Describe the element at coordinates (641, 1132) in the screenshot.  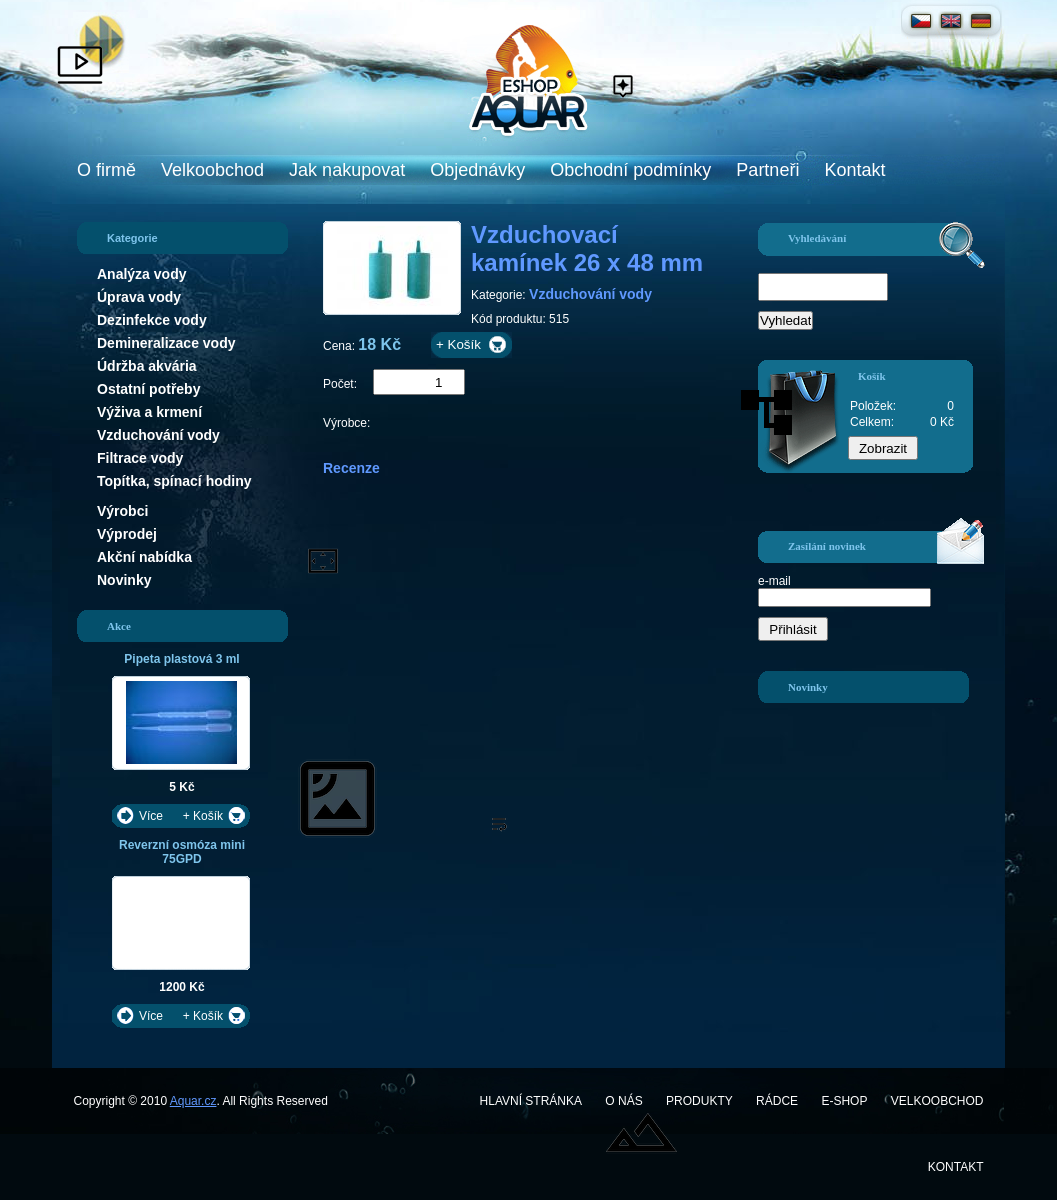
I see `view landscape or nature photos` at that location.